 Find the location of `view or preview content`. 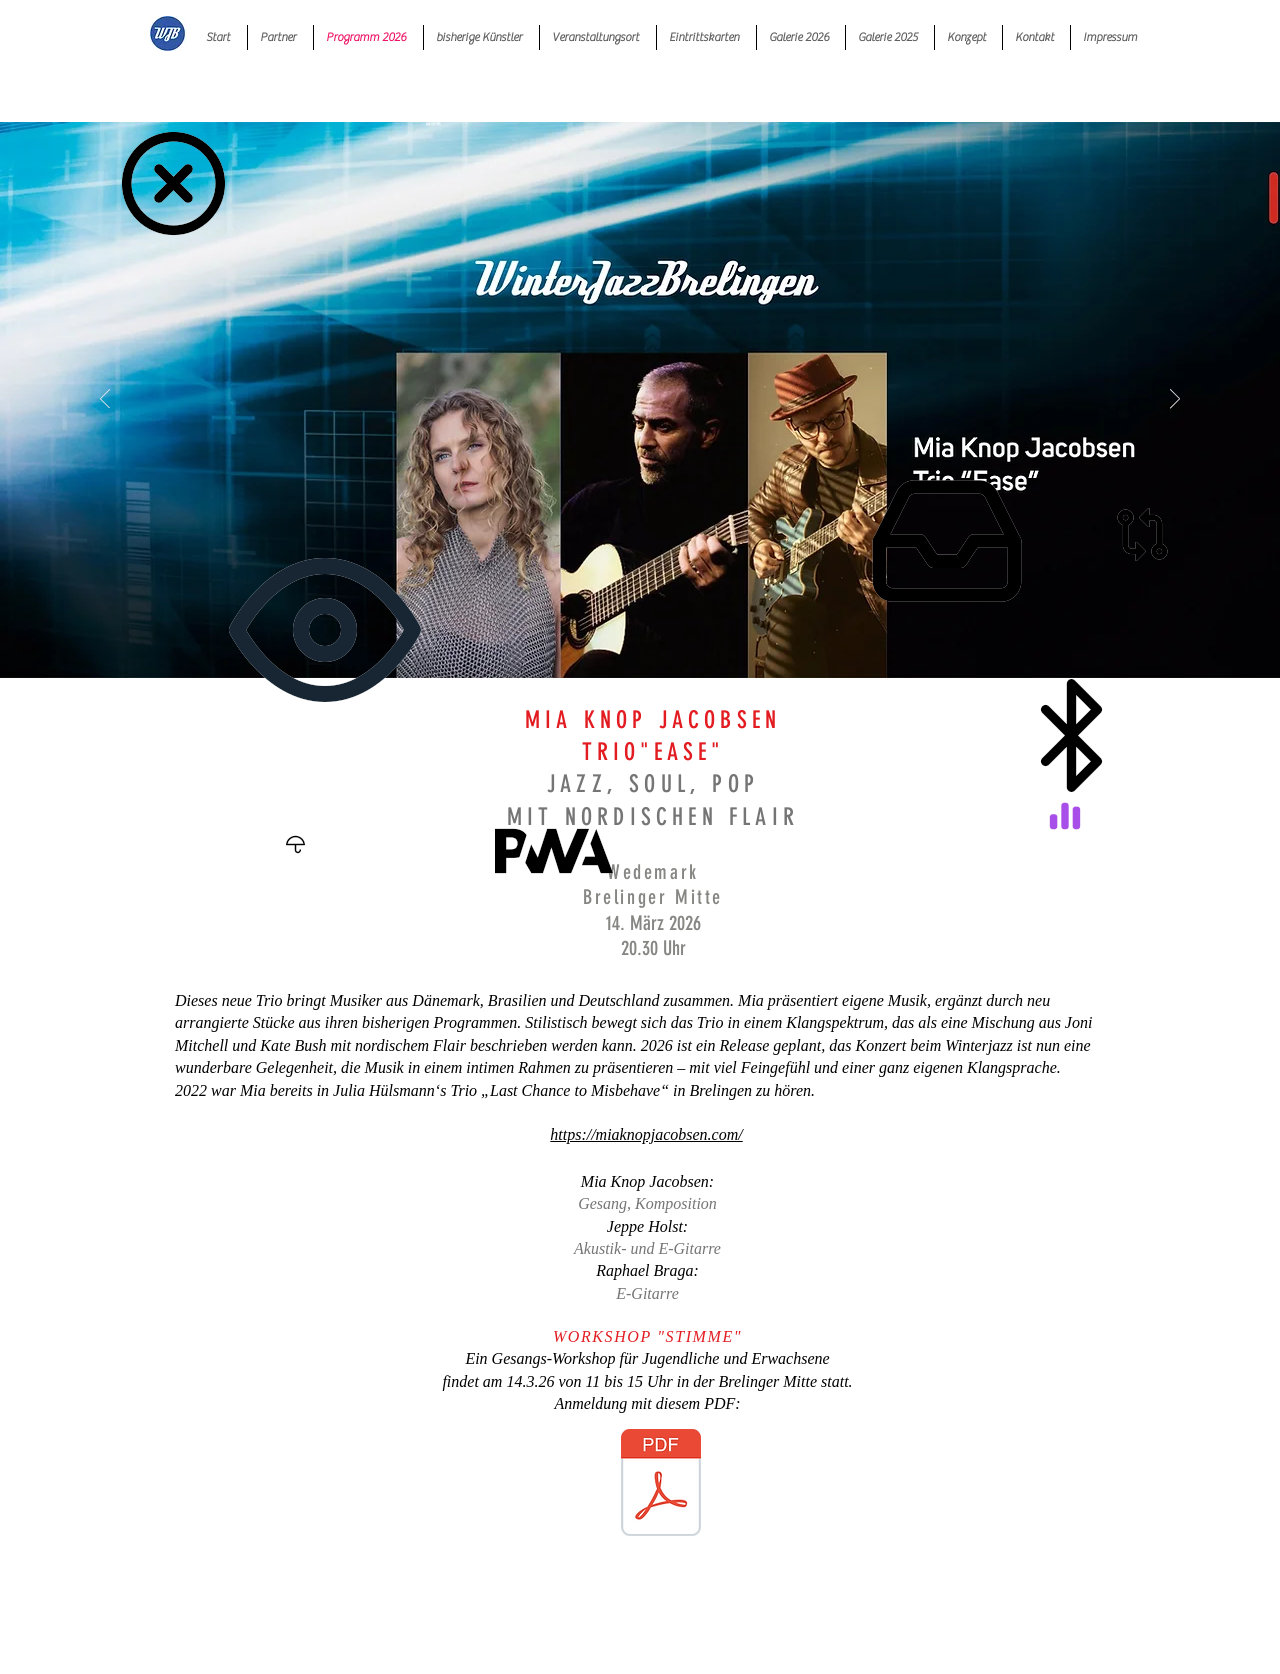

view or preview content is located at coordinates (325, 630).